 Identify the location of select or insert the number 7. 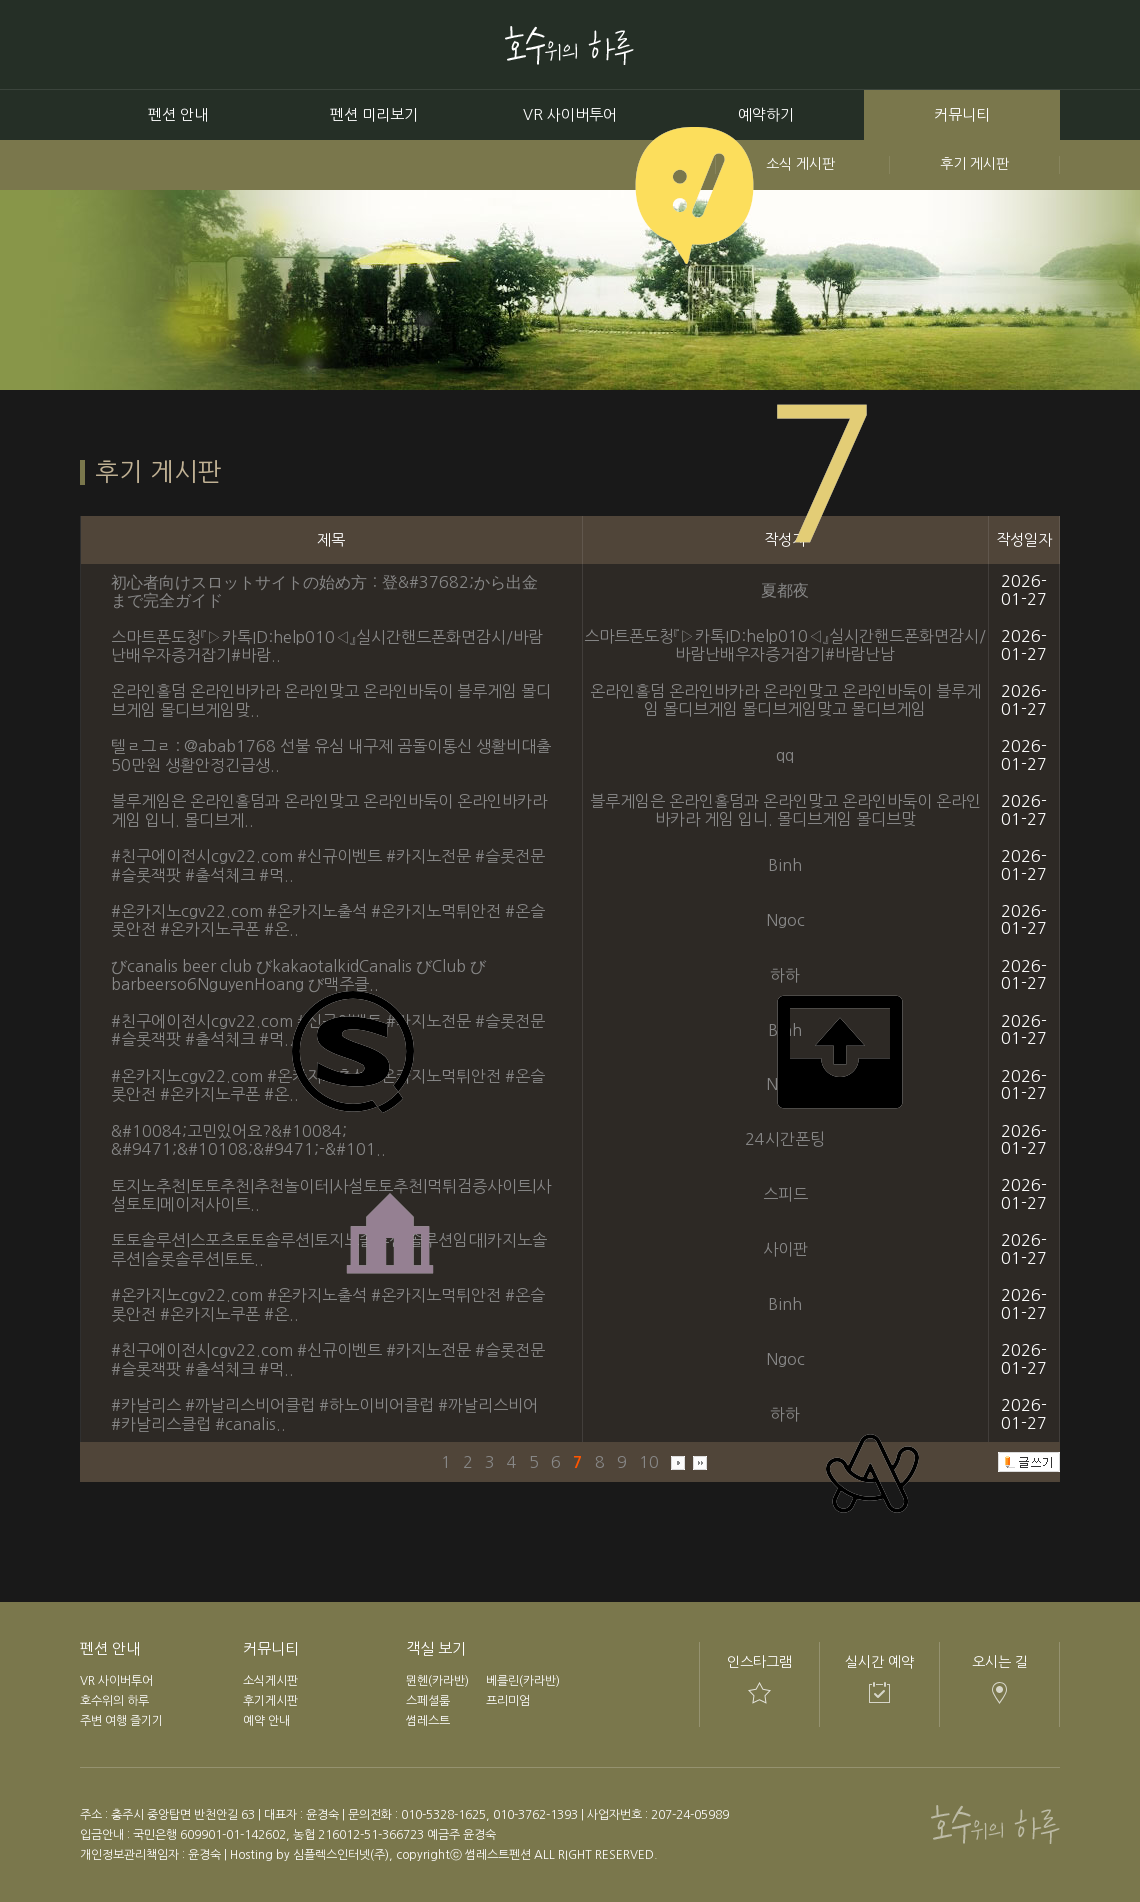
(818, 473).